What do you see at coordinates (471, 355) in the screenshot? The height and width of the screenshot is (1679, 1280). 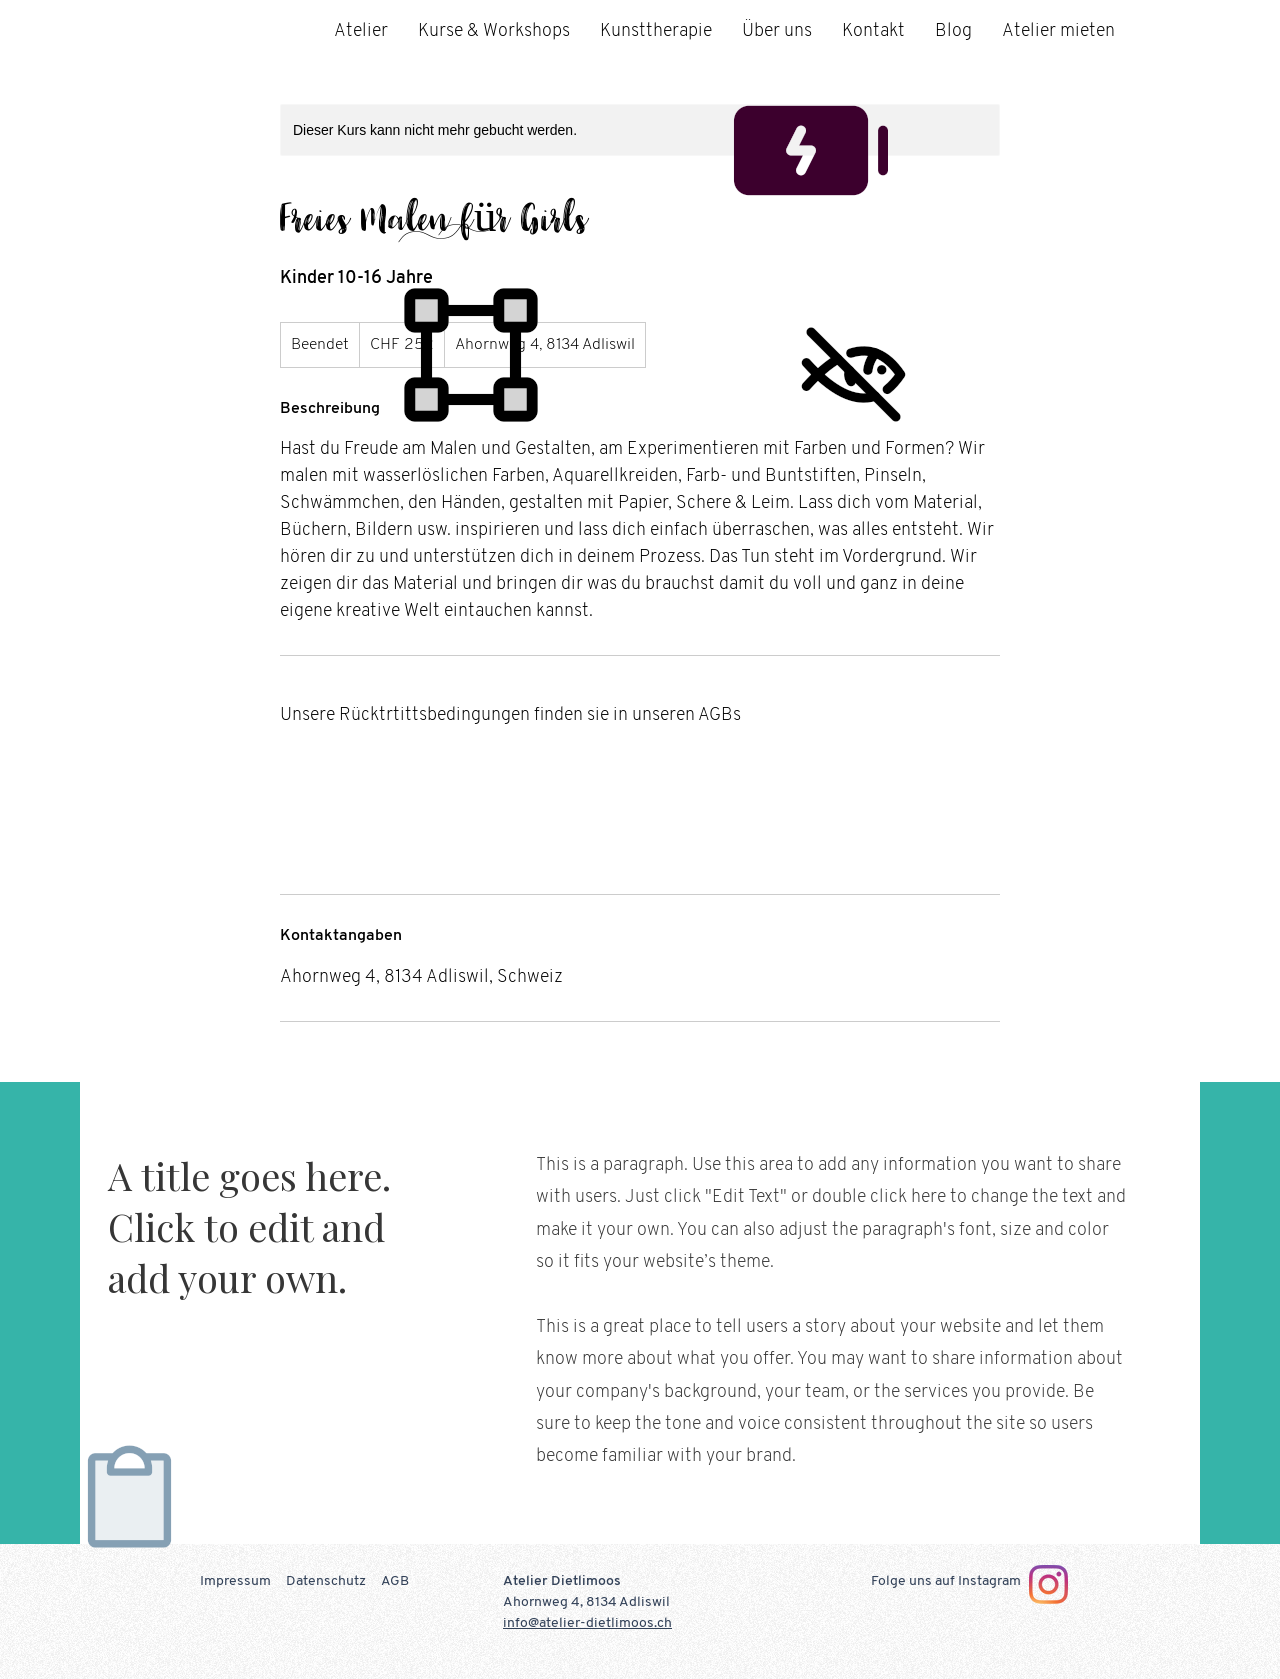 I see `adjust selection boundaries` at bounding box center [471, 355].